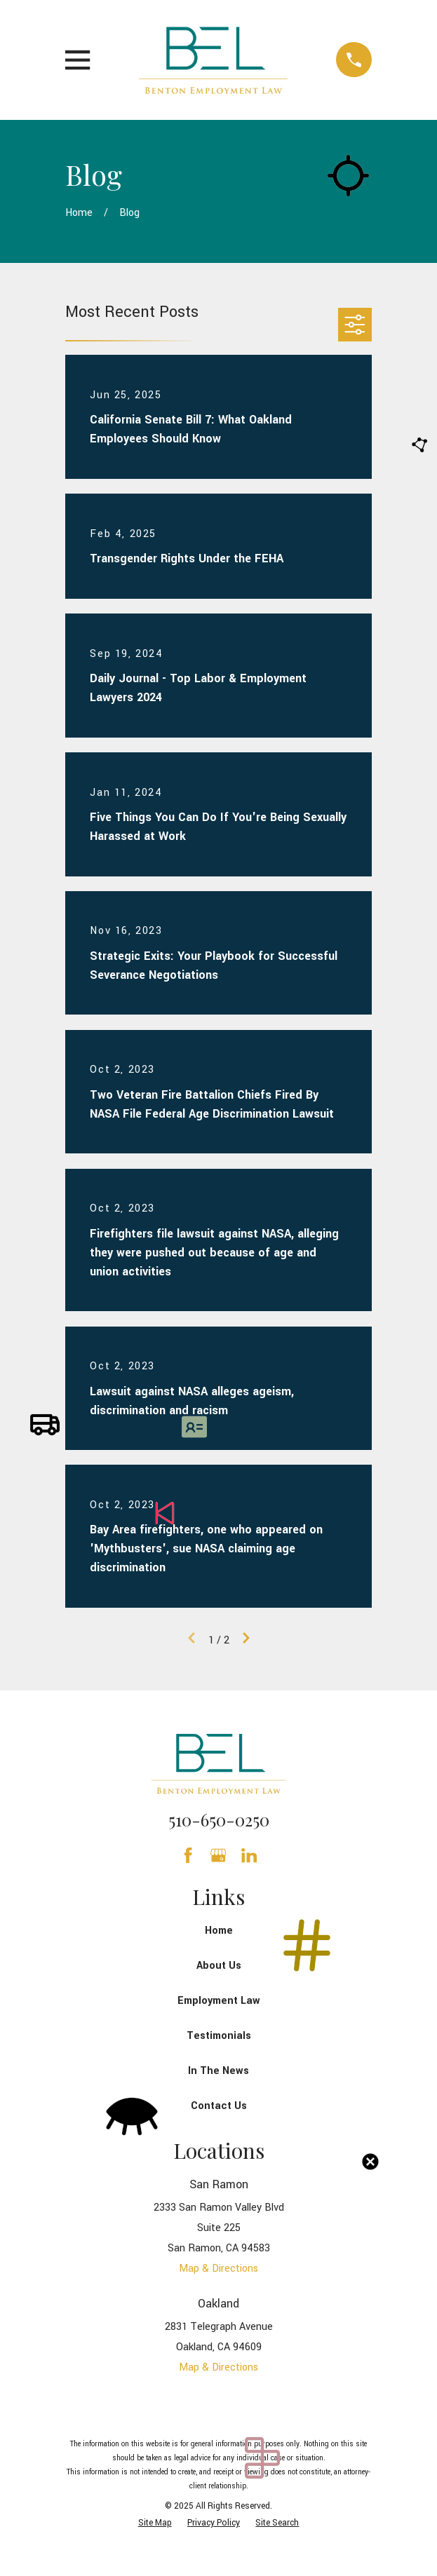 The width and height of the screenshot is (437, 2576). I want to click on track your delivery status, so click(44, 1423).